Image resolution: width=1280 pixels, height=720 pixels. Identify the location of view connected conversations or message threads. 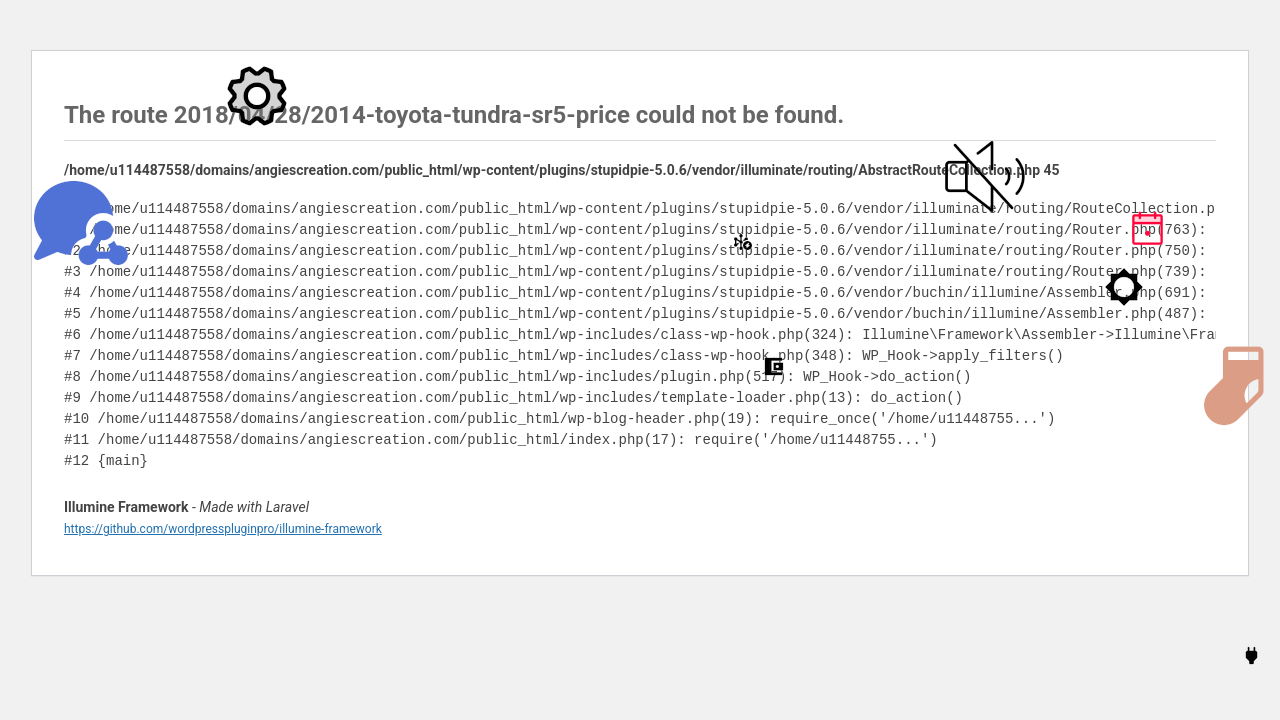
(78, 220).